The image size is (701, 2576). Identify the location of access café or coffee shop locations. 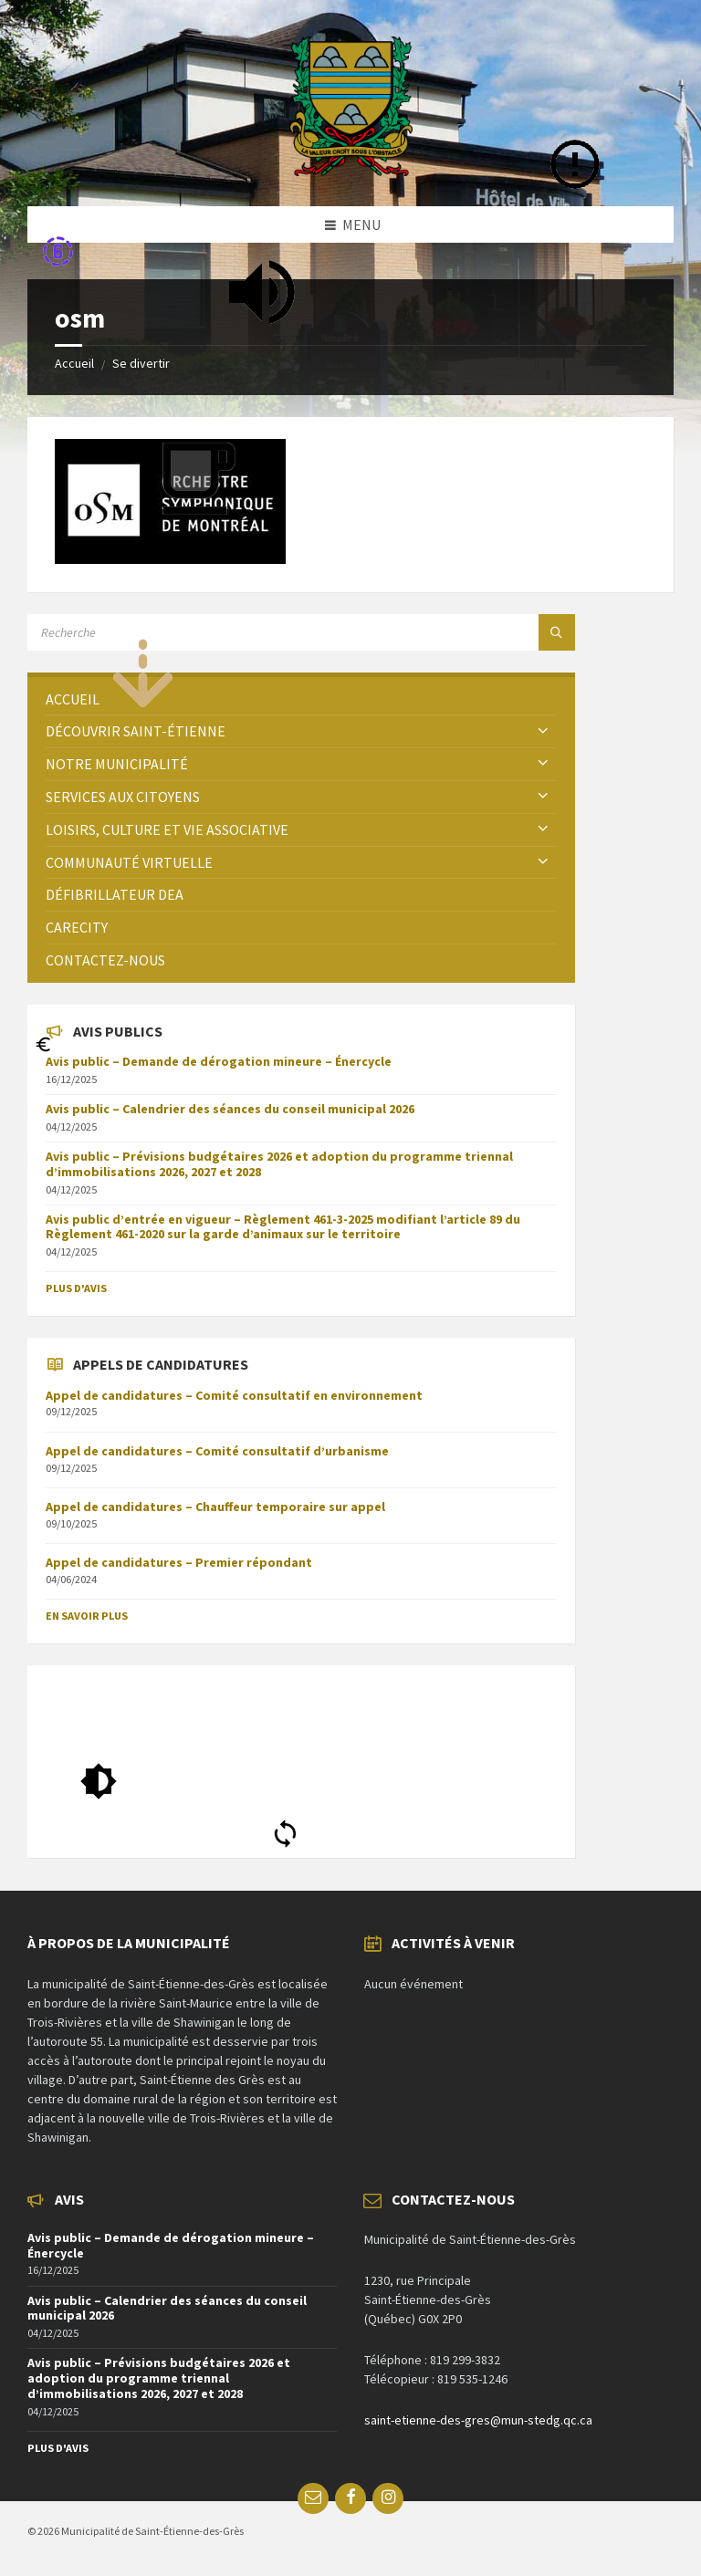
(194, 478).